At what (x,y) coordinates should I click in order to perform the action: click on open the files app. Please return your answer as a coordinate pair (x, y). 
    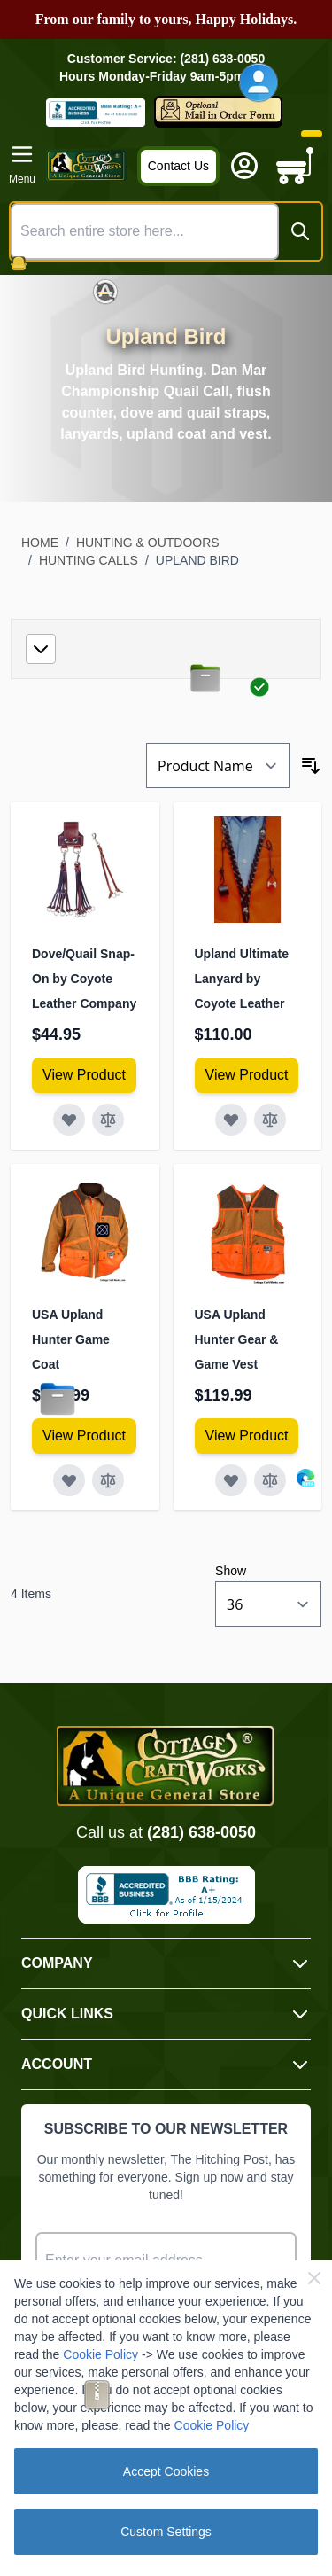
    Looking at the image, I should click on (58, 1399).